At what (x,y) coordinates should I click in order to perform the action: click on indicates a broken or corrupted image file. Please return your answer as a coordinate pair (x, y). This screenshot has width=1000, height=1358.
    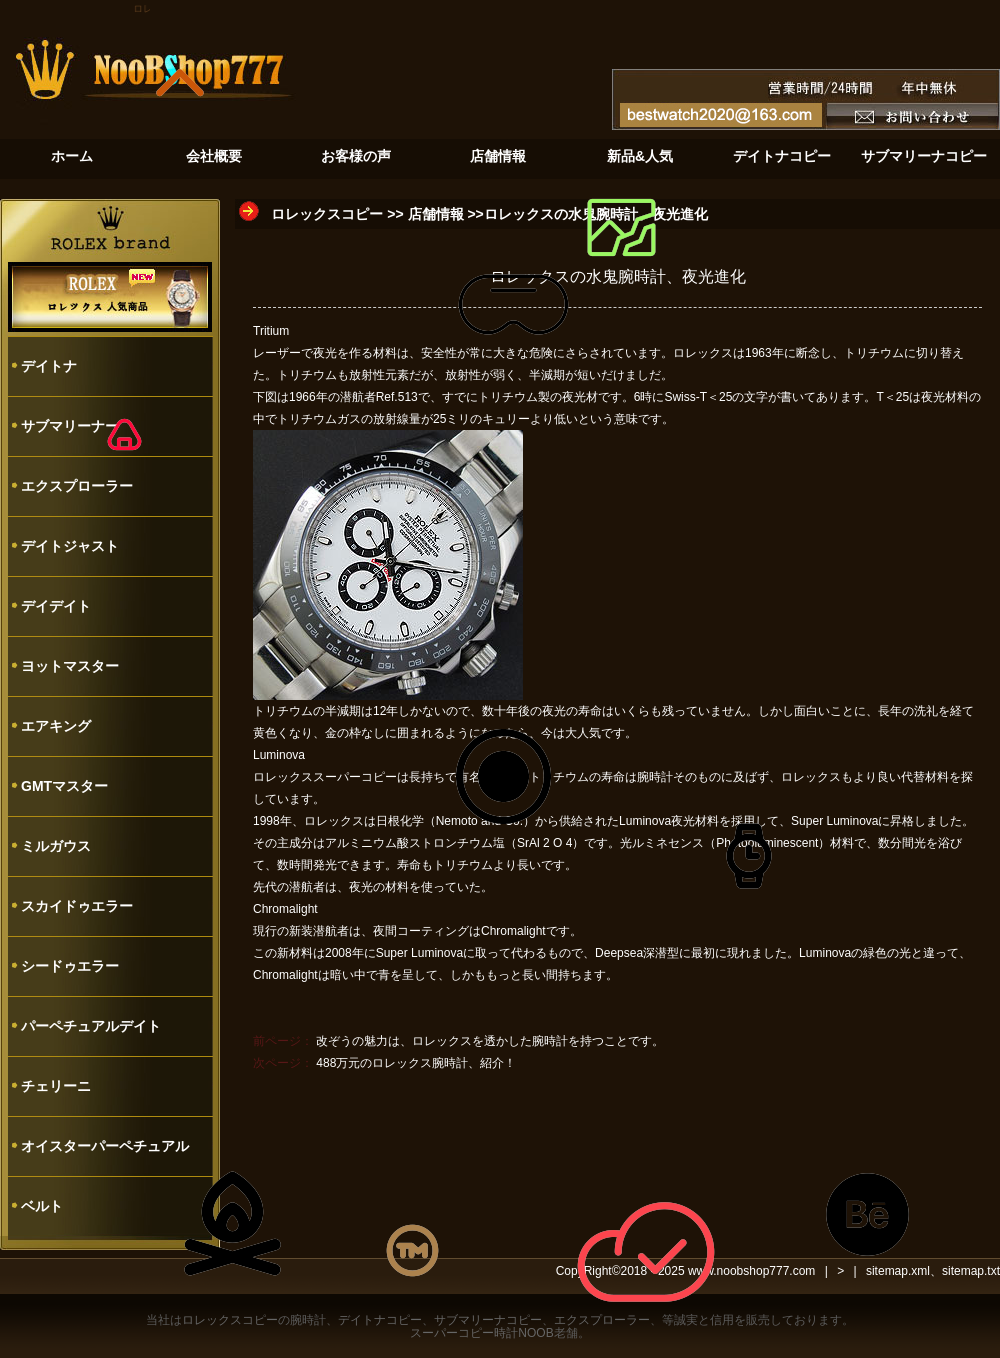
    Looking at the image, I should click on (621, 227).